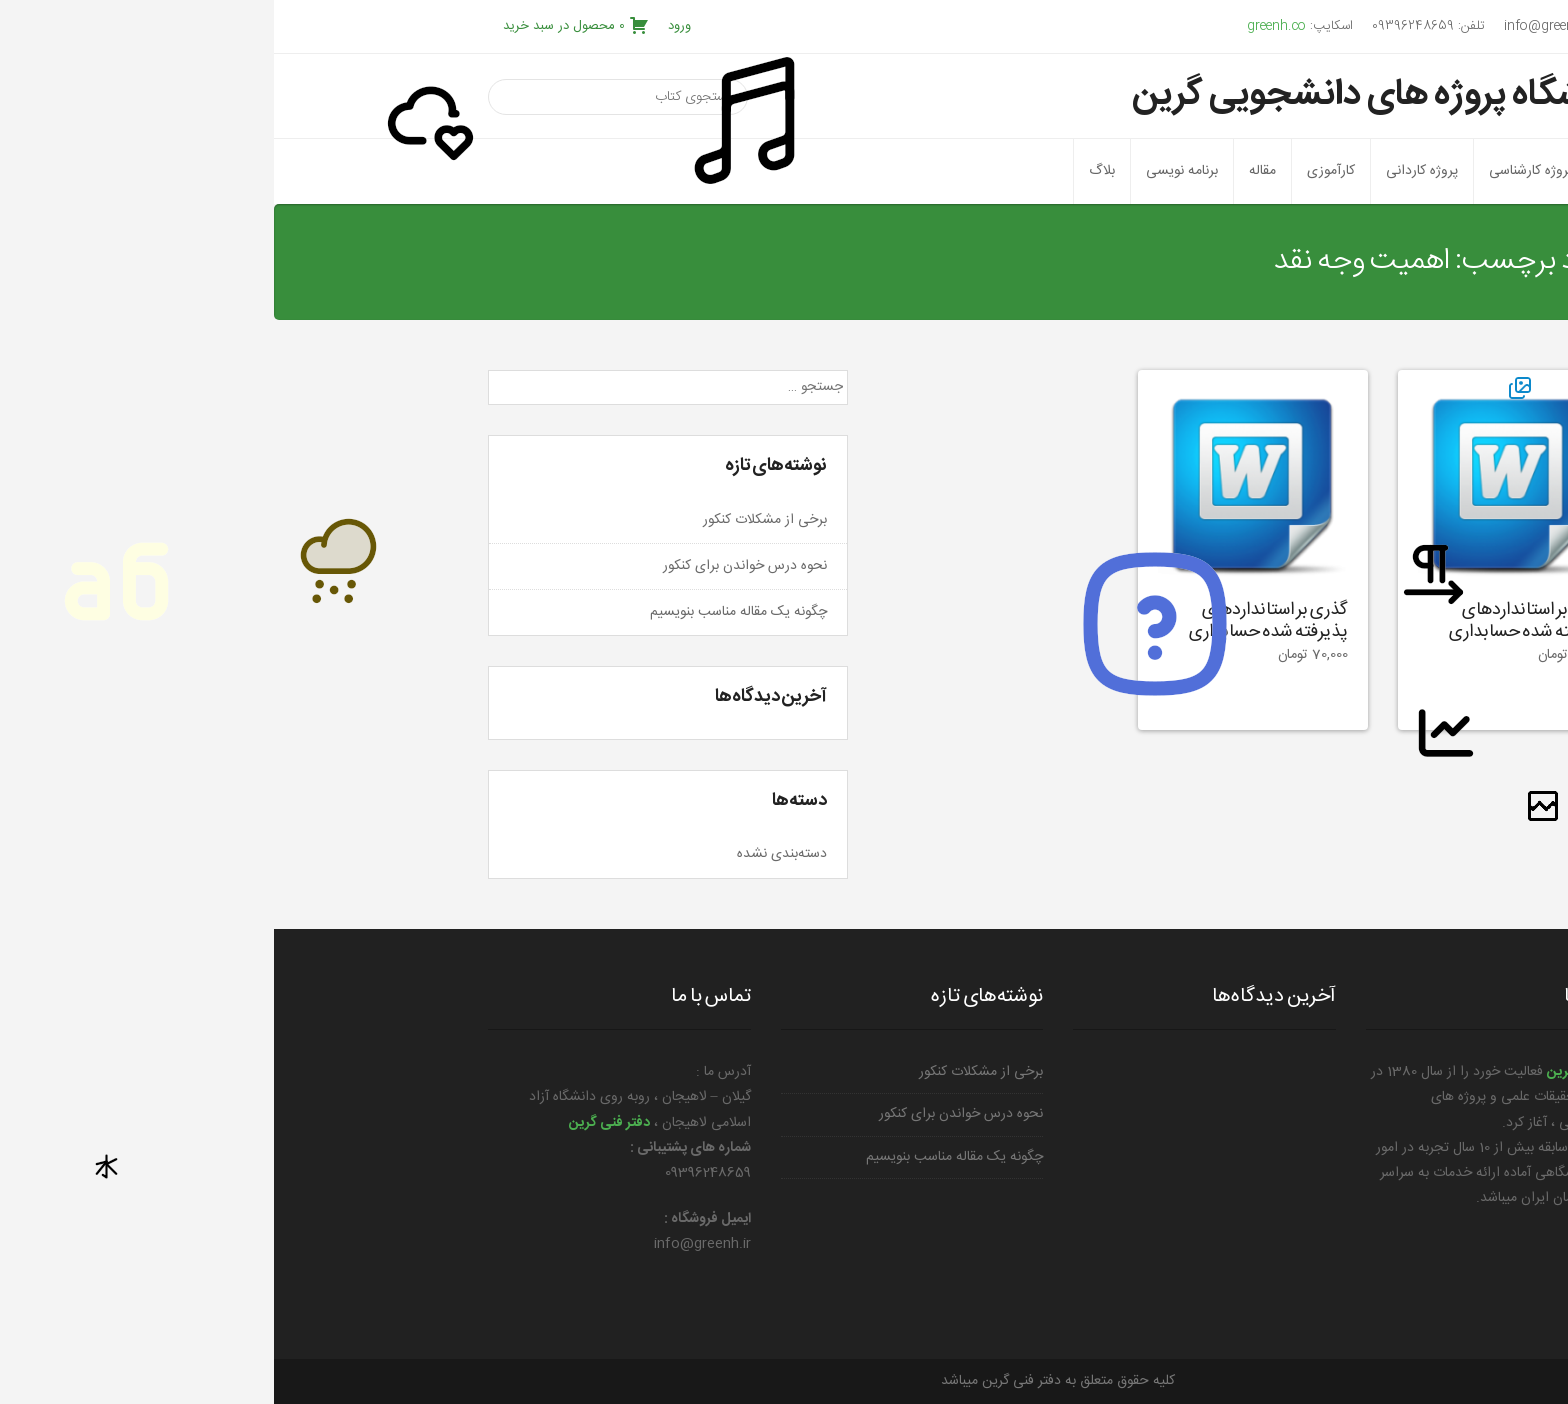  I want to click on view analytics or performance data, so click(1446, 733).